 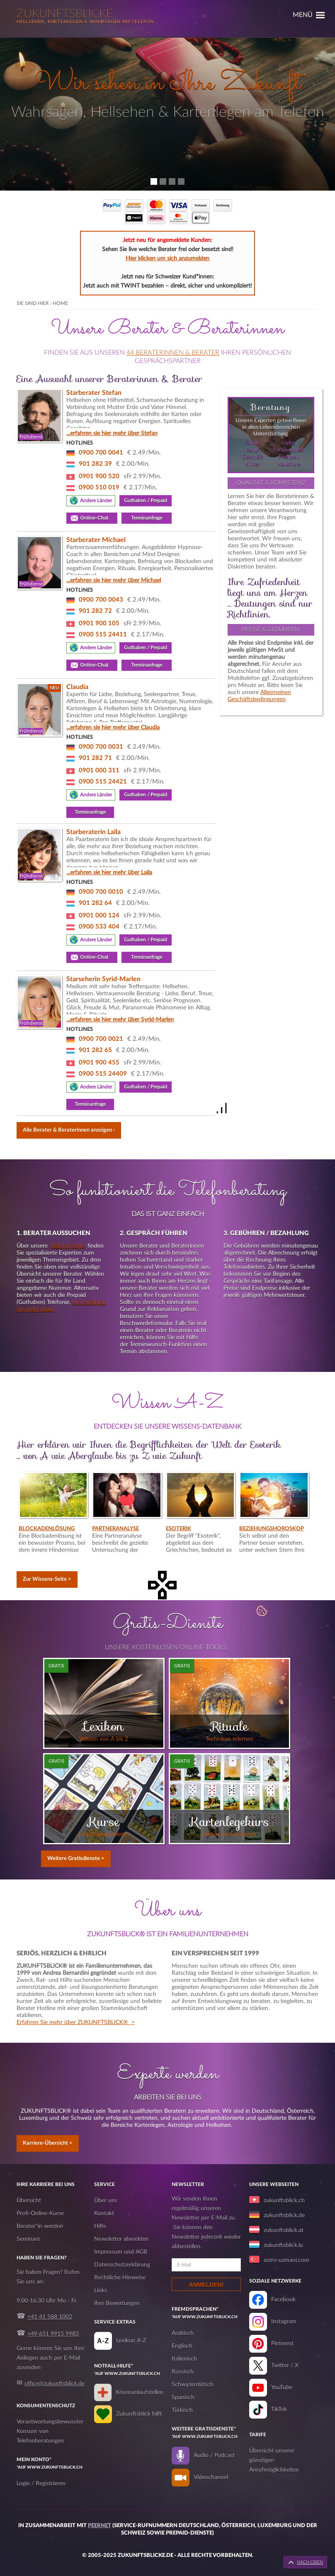 What do you see at coordinates (227, 1105) in the screenshot?
I see `indicates medium cellular signal strength` at bounding box center [227, 1105].